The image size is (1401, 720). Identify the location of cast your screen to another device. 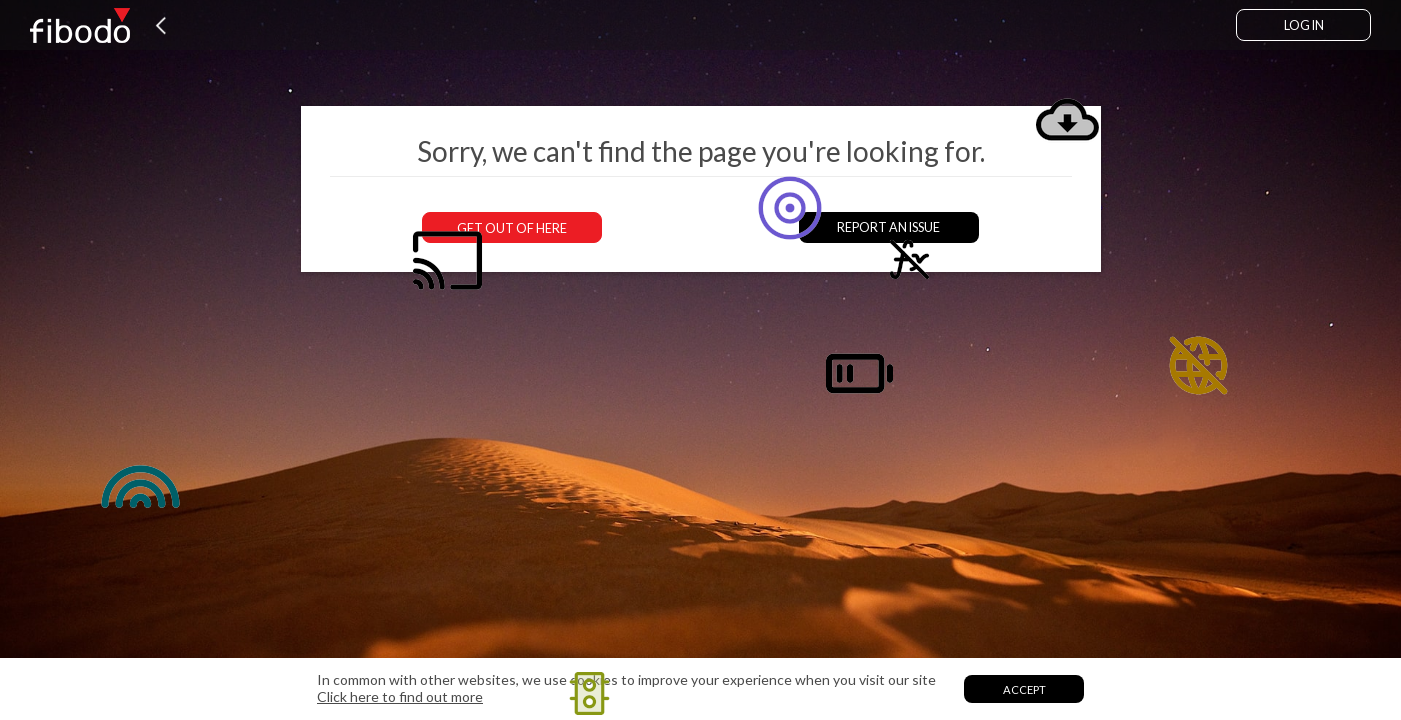
(447, 260).